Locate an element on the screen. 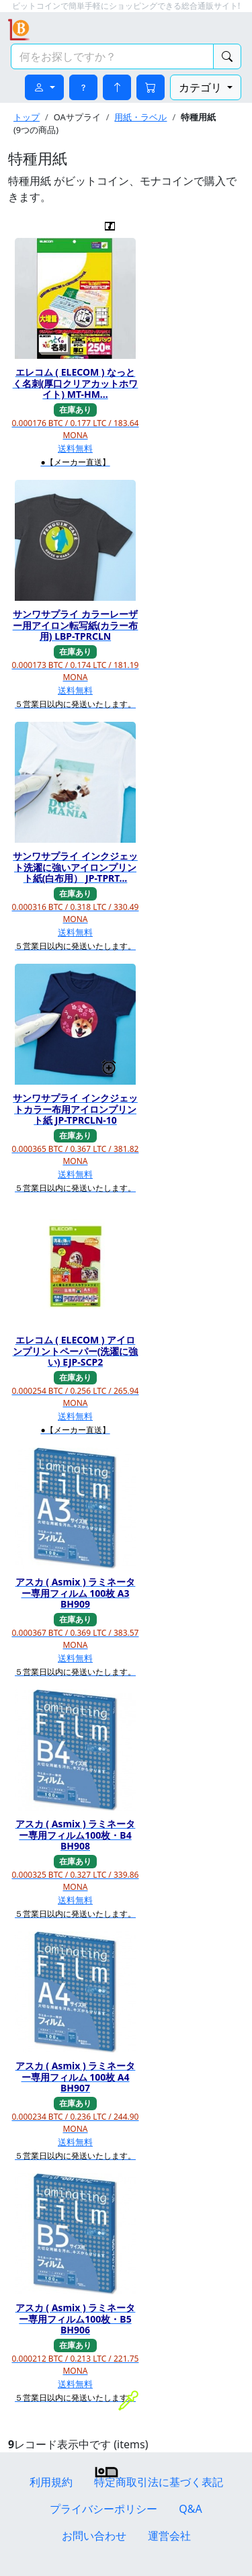 The image size is (252, 2576). select a first-class or business suite seat is located at coordinates (106, 2472).